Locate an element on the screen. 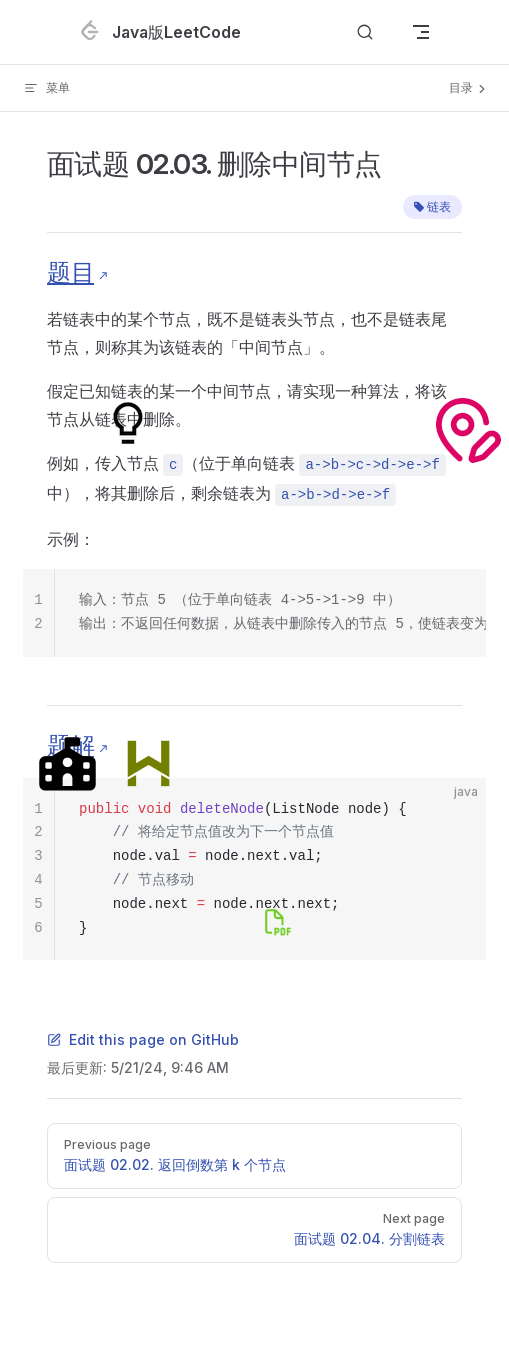 This screenshot has height=1359, width=509. view or open a PDF document is located at coordinates (277, 921).